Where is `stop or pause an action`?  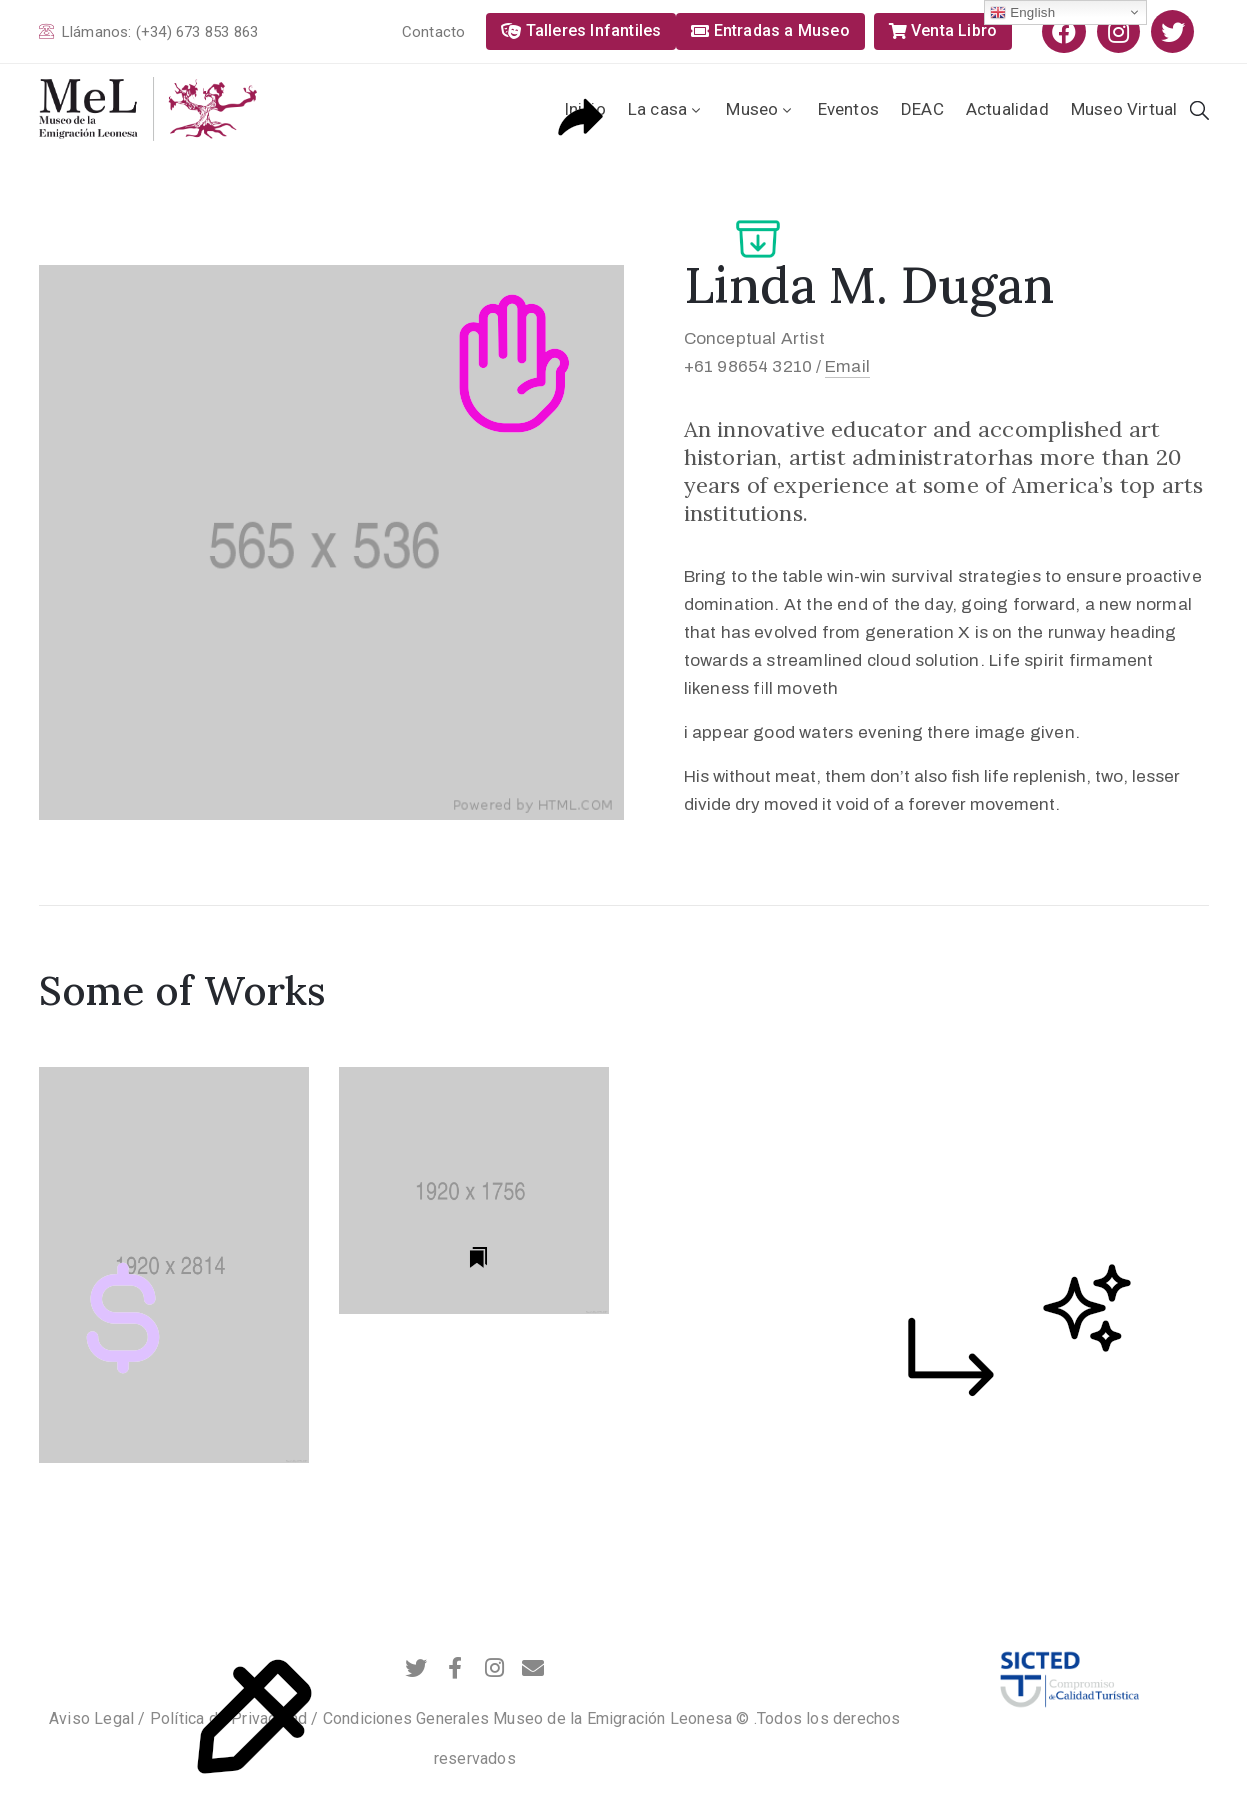
stop or pause an action is located at coordinates (514, 363).